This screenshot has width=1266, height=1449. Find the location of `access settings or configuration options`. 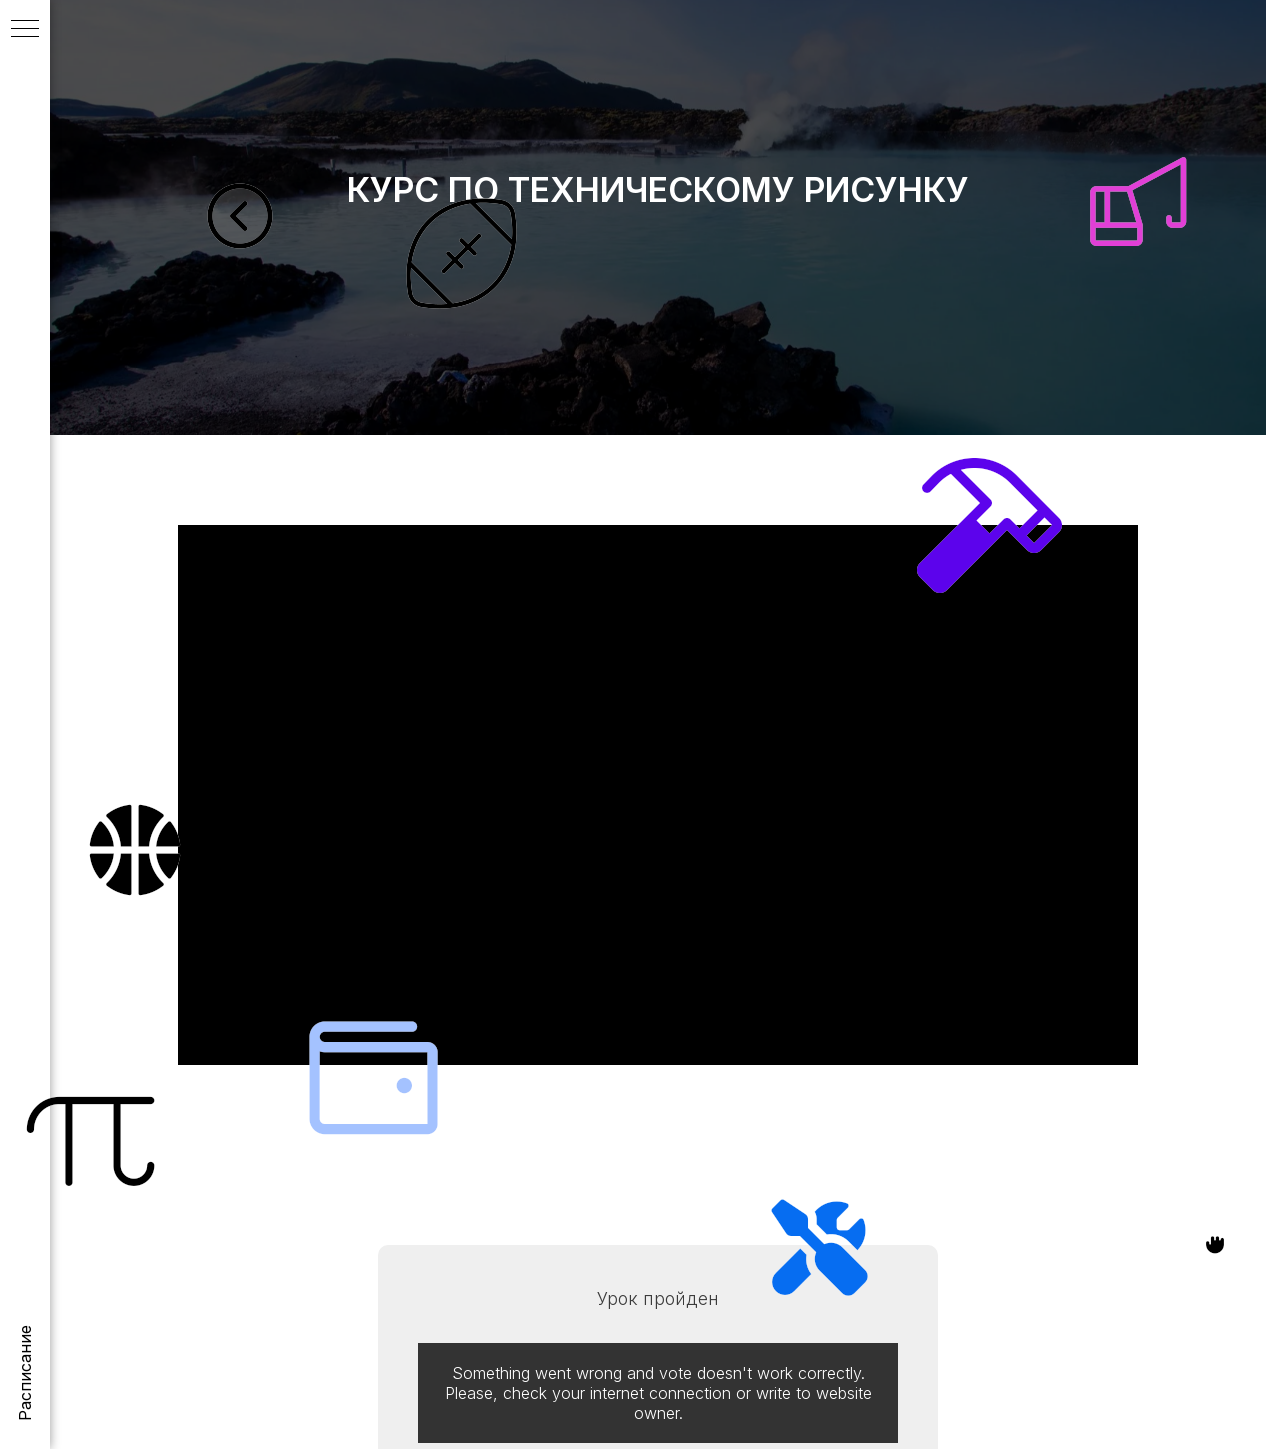

access settings or configuration options is located at coordinates (819, 1247).